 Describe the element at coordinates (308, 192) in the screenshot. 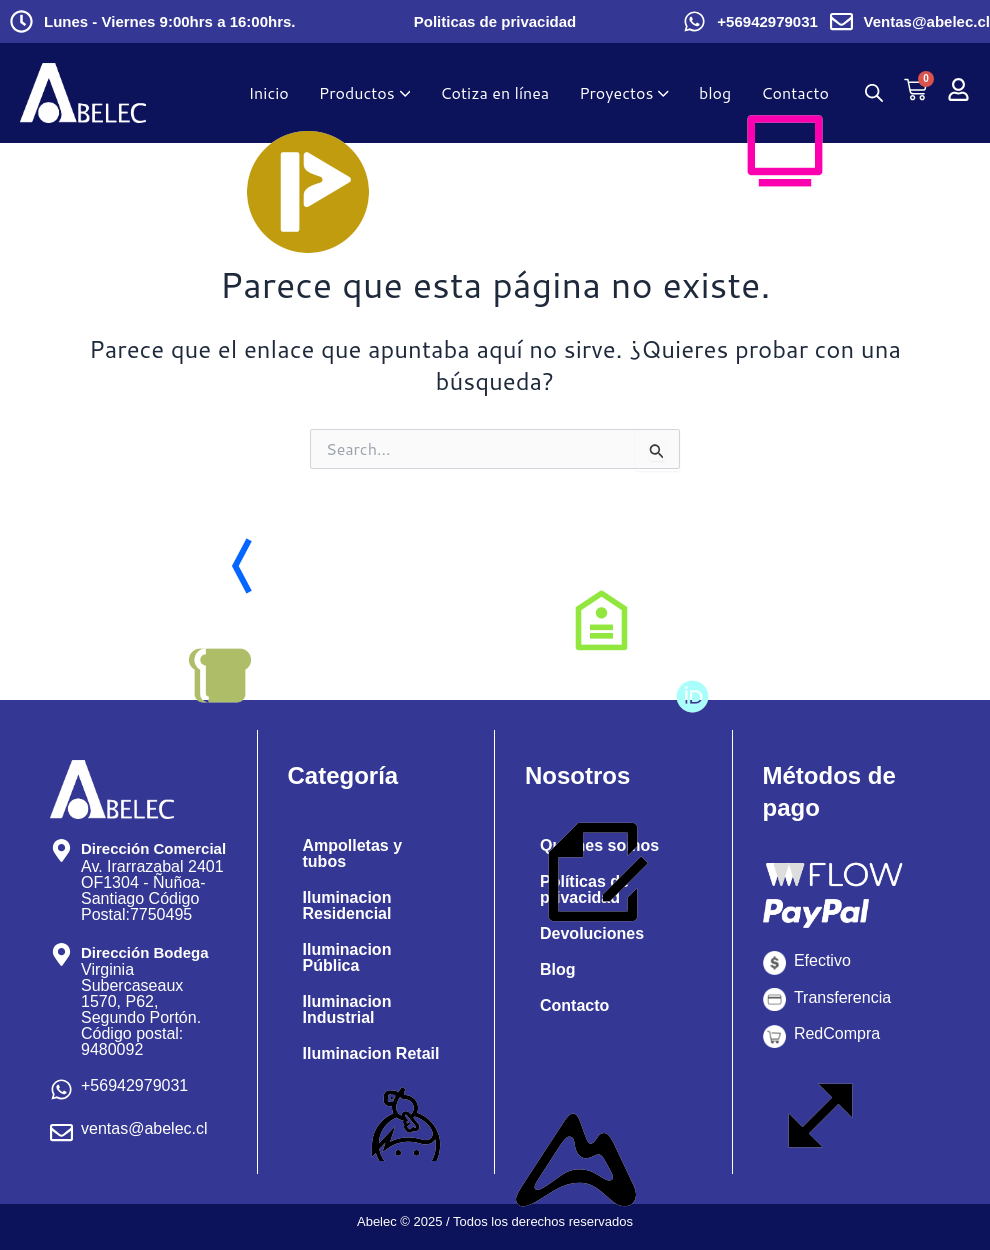

I see `open picarto.tv streaming platform` at that location.